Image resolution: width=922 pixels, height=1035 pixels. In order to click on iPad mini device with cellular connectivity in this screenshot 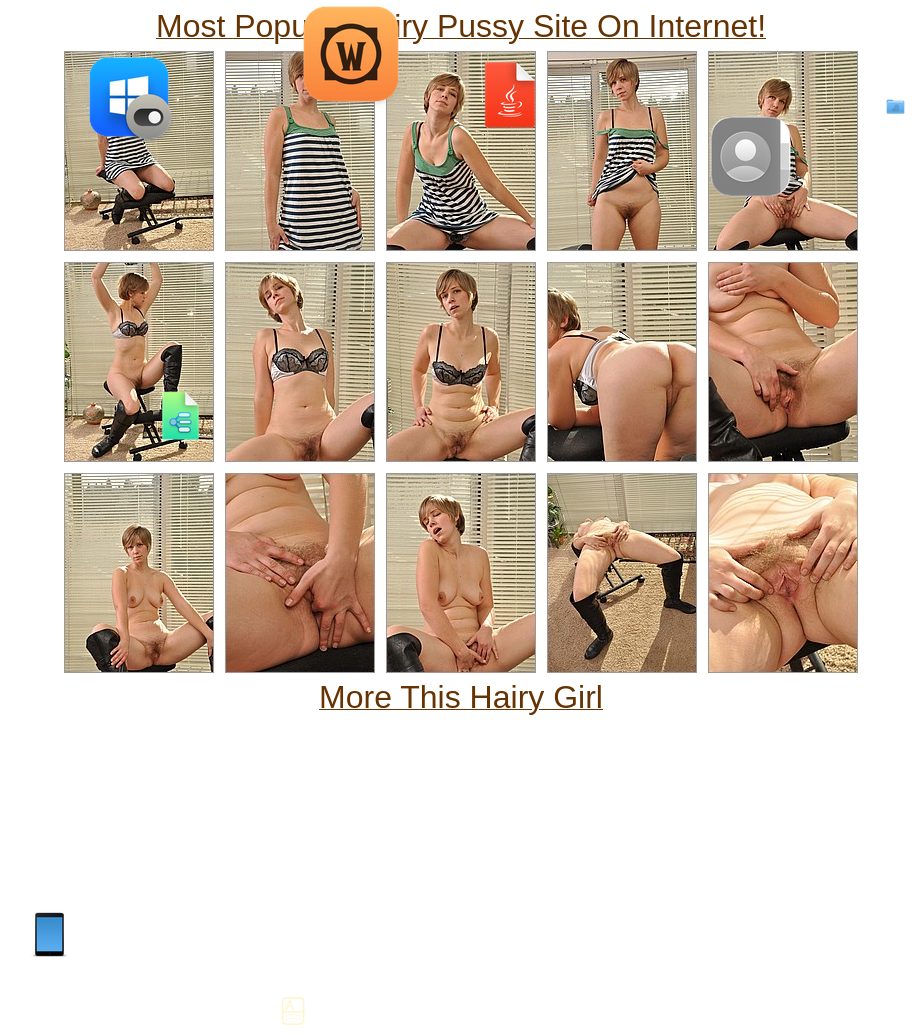, I will do `click(49, 930)`.